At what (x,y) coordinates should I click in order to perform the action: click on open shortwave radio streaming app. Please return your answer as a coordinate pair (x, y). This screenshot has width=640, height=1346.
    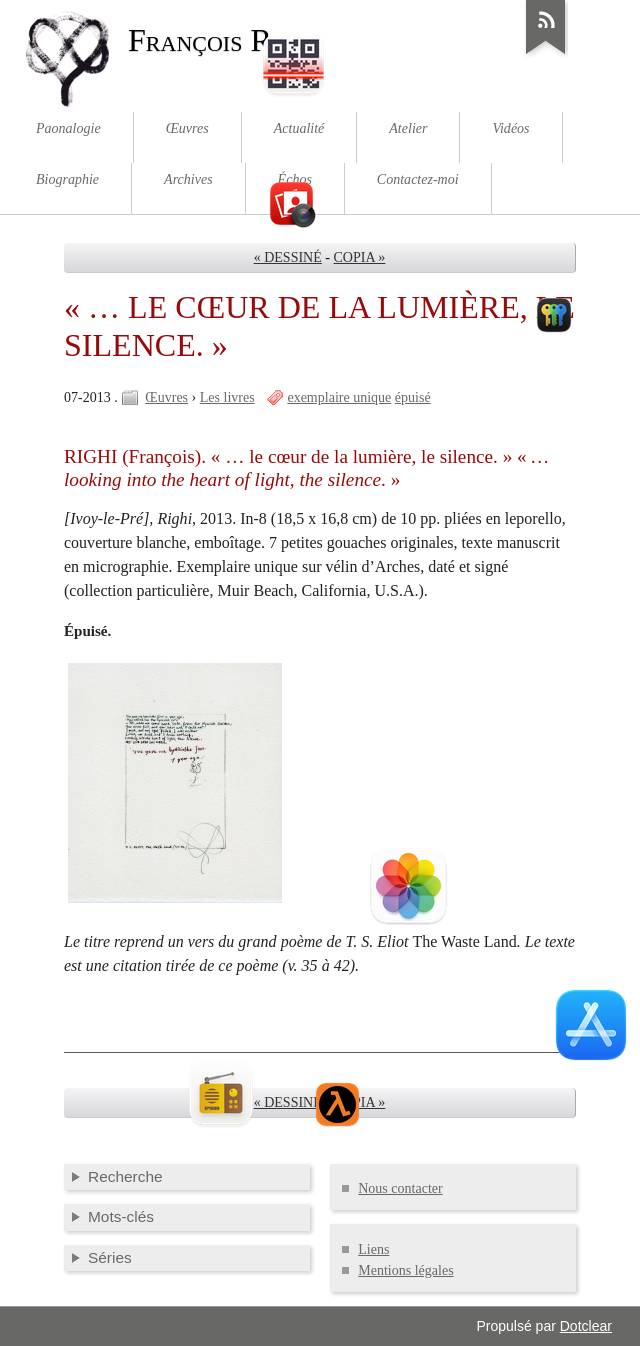
    Looking at the image, I should click on (221, 1093).